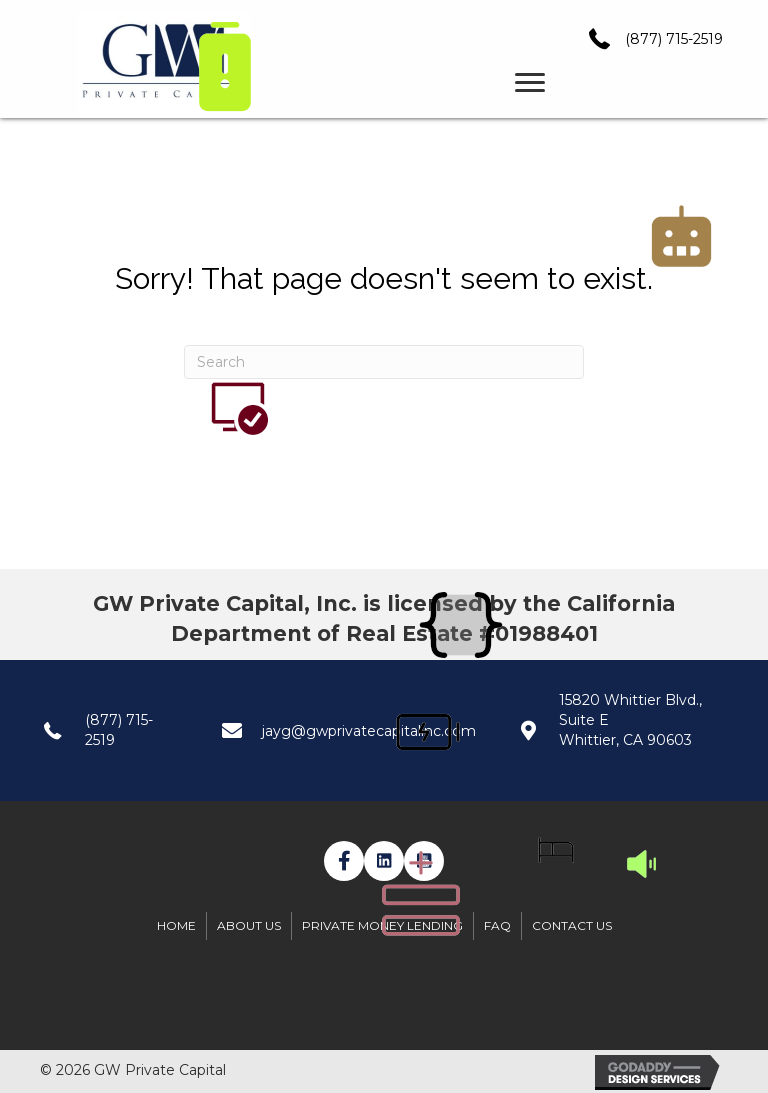  What do you see at coordinates (641, 864) in the screenshot?
I see `volume set to high` at bounding box center [641, 864].